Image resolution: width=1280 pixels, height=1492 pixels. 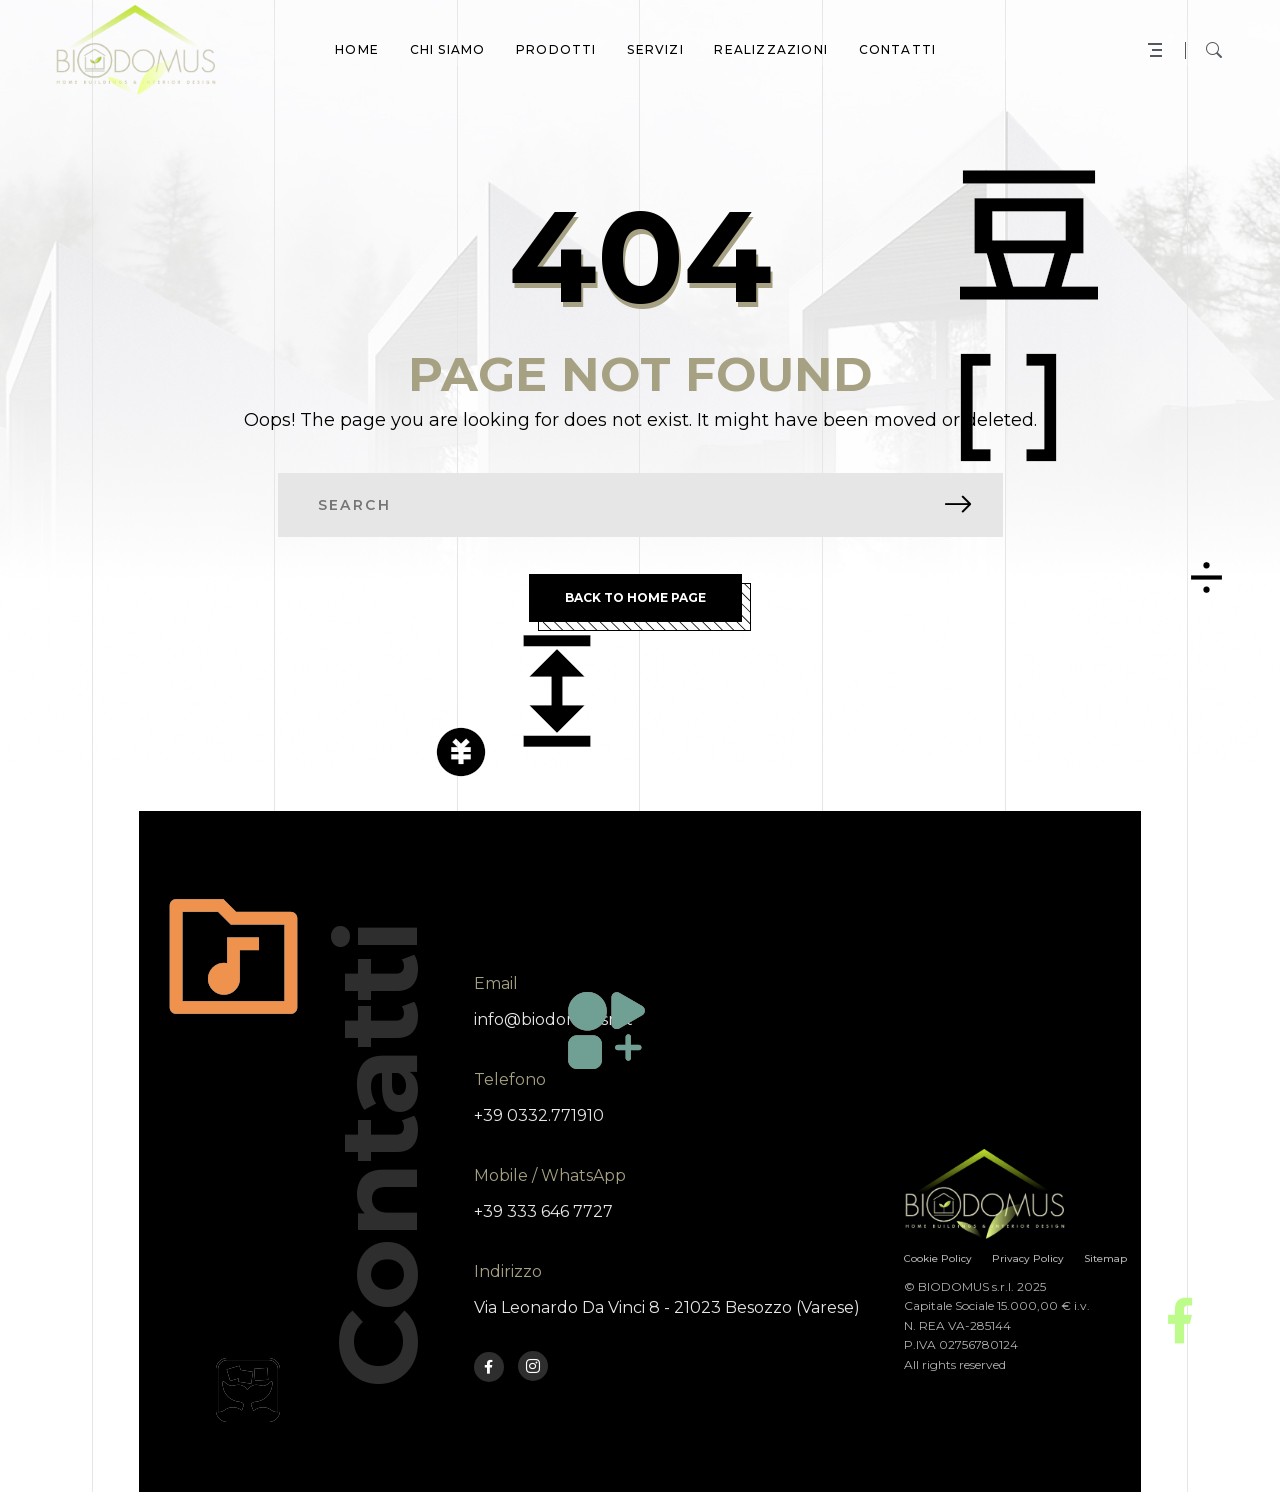 I want to click on access code editor or development tools, so click(x=1008, y=407).